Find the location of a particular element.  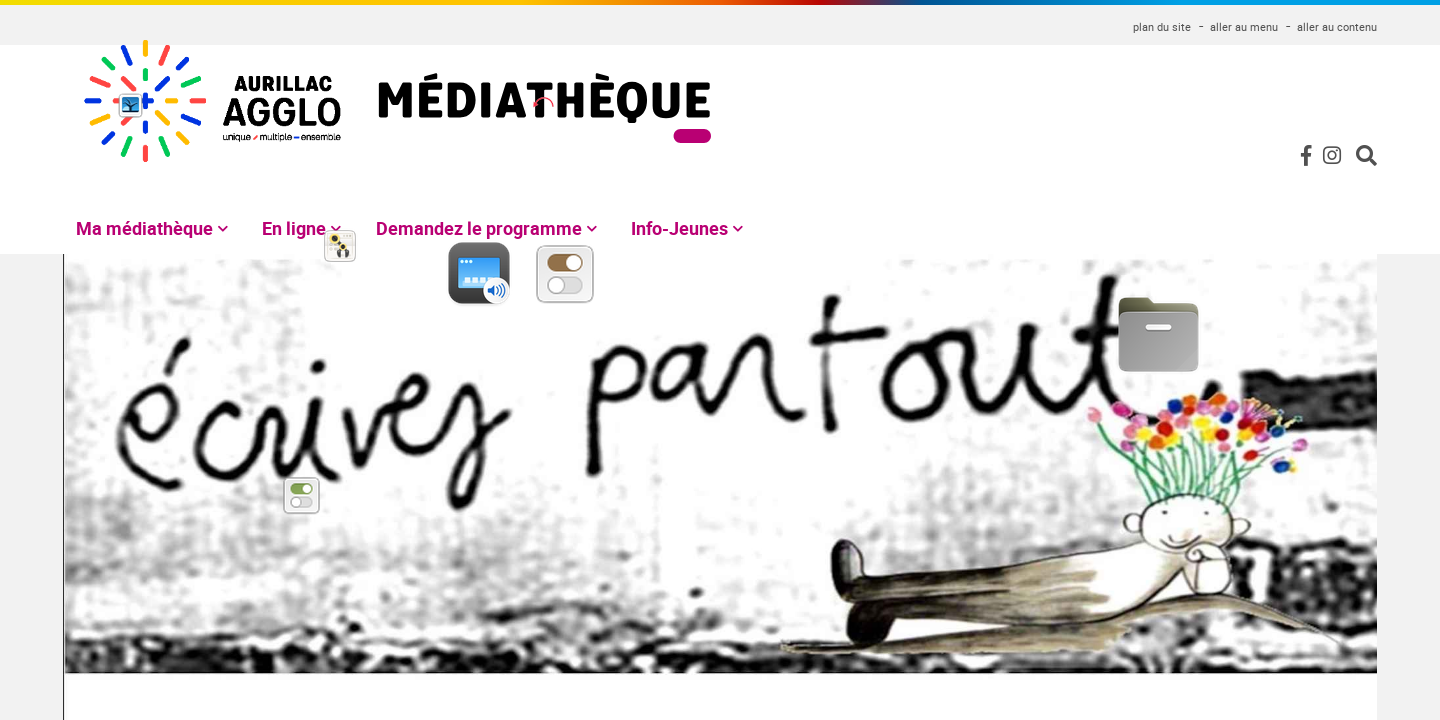

open the file manager application is located at coordinates (1158, 334).